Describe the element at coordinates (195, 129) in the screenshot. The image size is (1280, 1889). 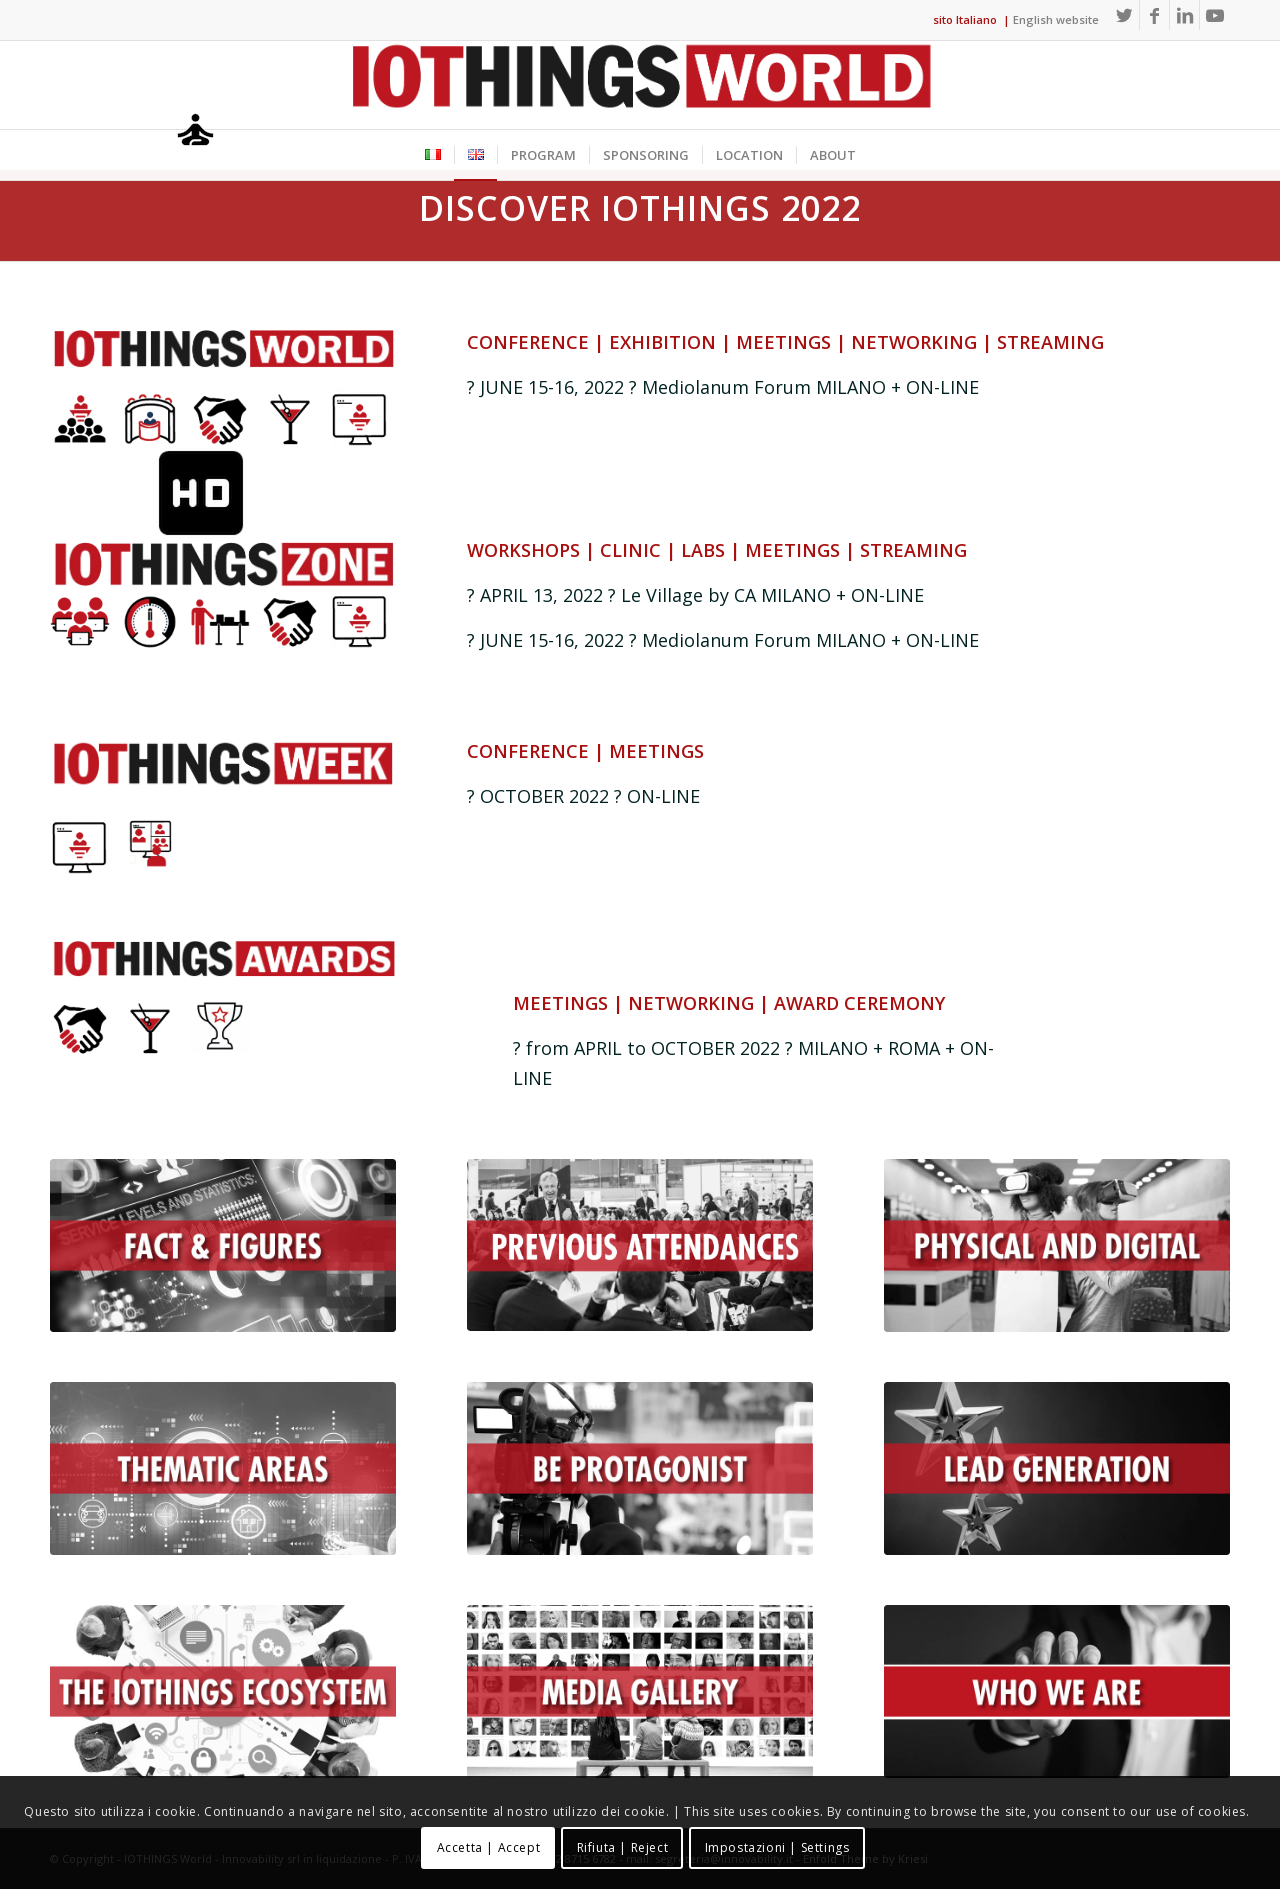
I see `access meditation or mindfulness features` at that location.